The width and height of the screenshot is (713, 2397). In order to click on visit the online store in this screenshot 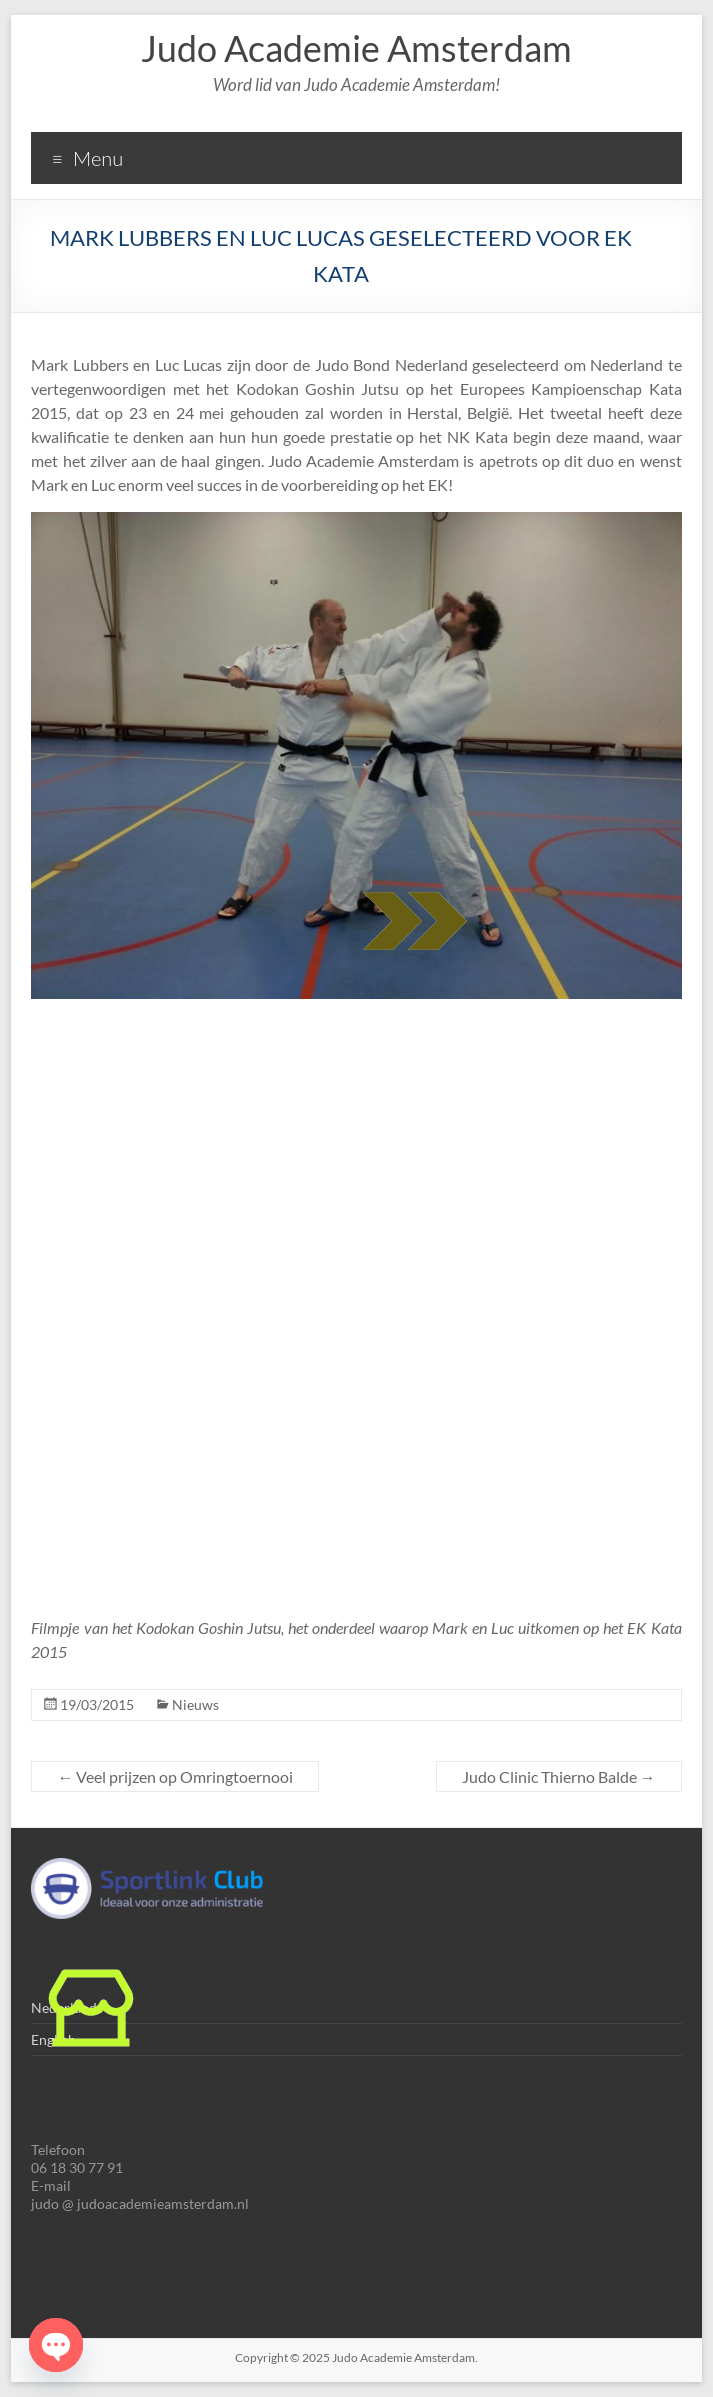, I will do `click(91, 2008)`.